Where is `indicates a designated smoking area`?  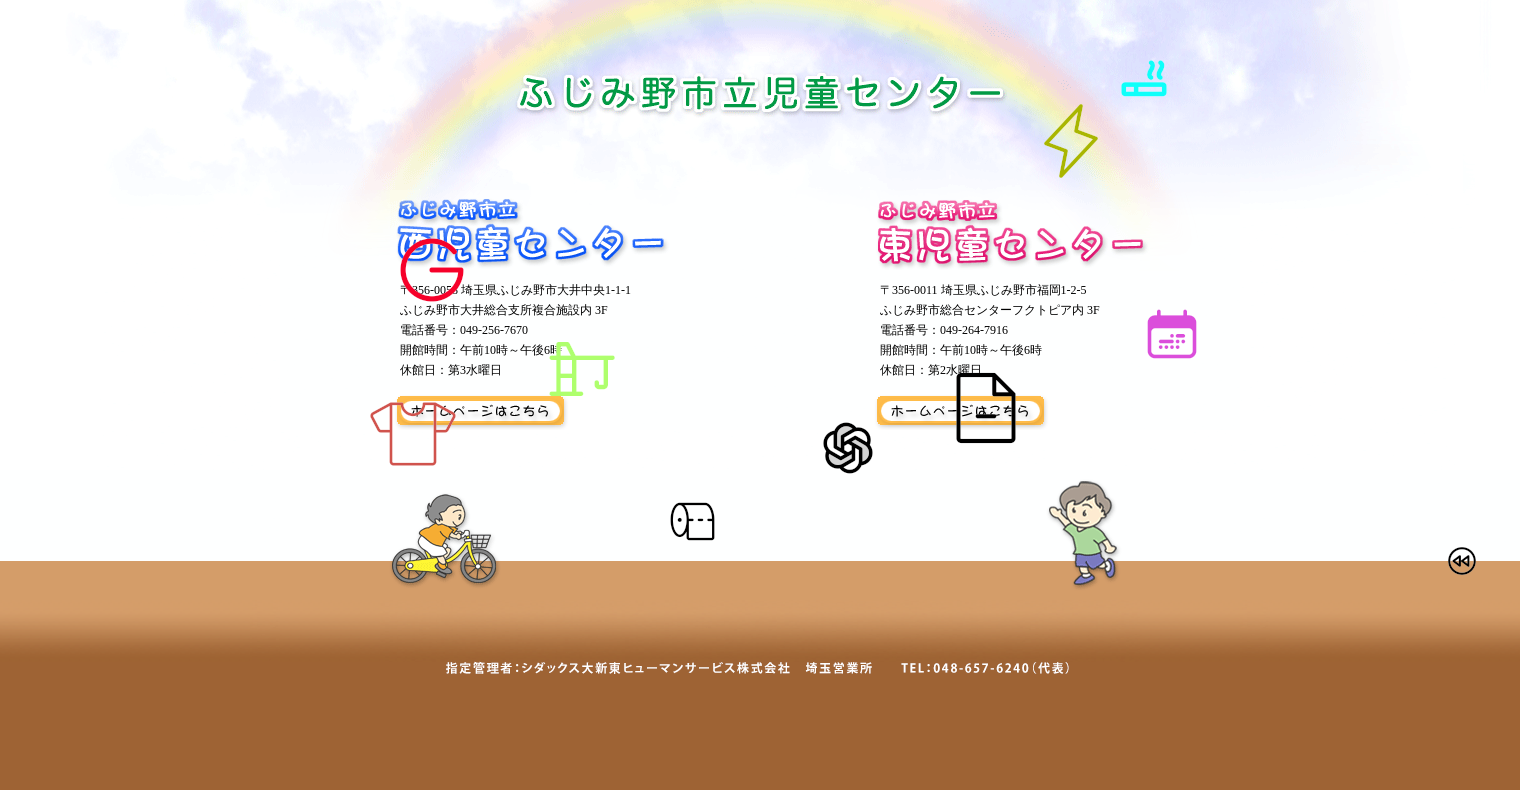 indicates a designated smoking area is located at coordinates (1144, 83).